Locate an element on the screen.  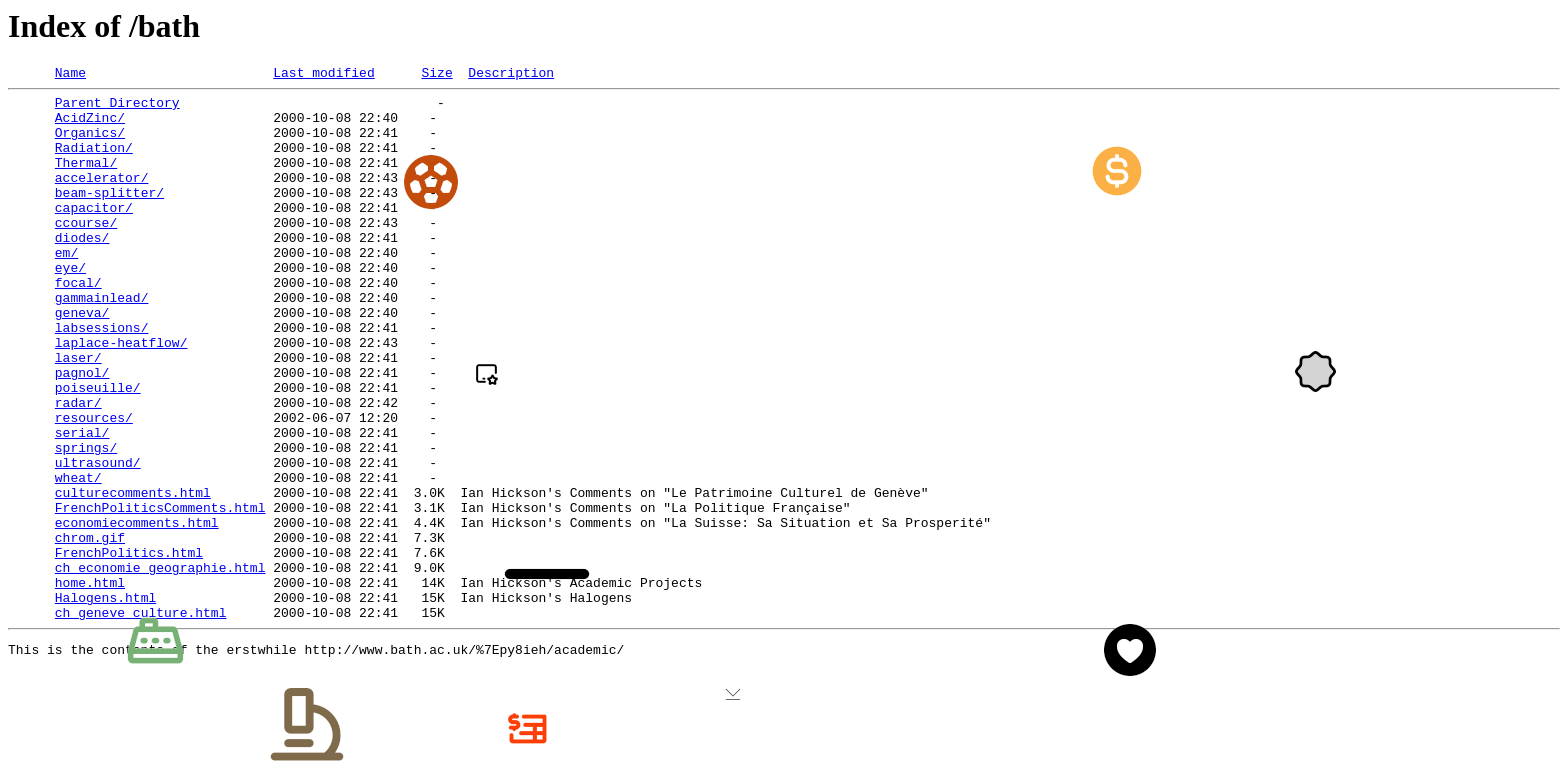
access research or laboratory tools is located at coordinates (307, 727).